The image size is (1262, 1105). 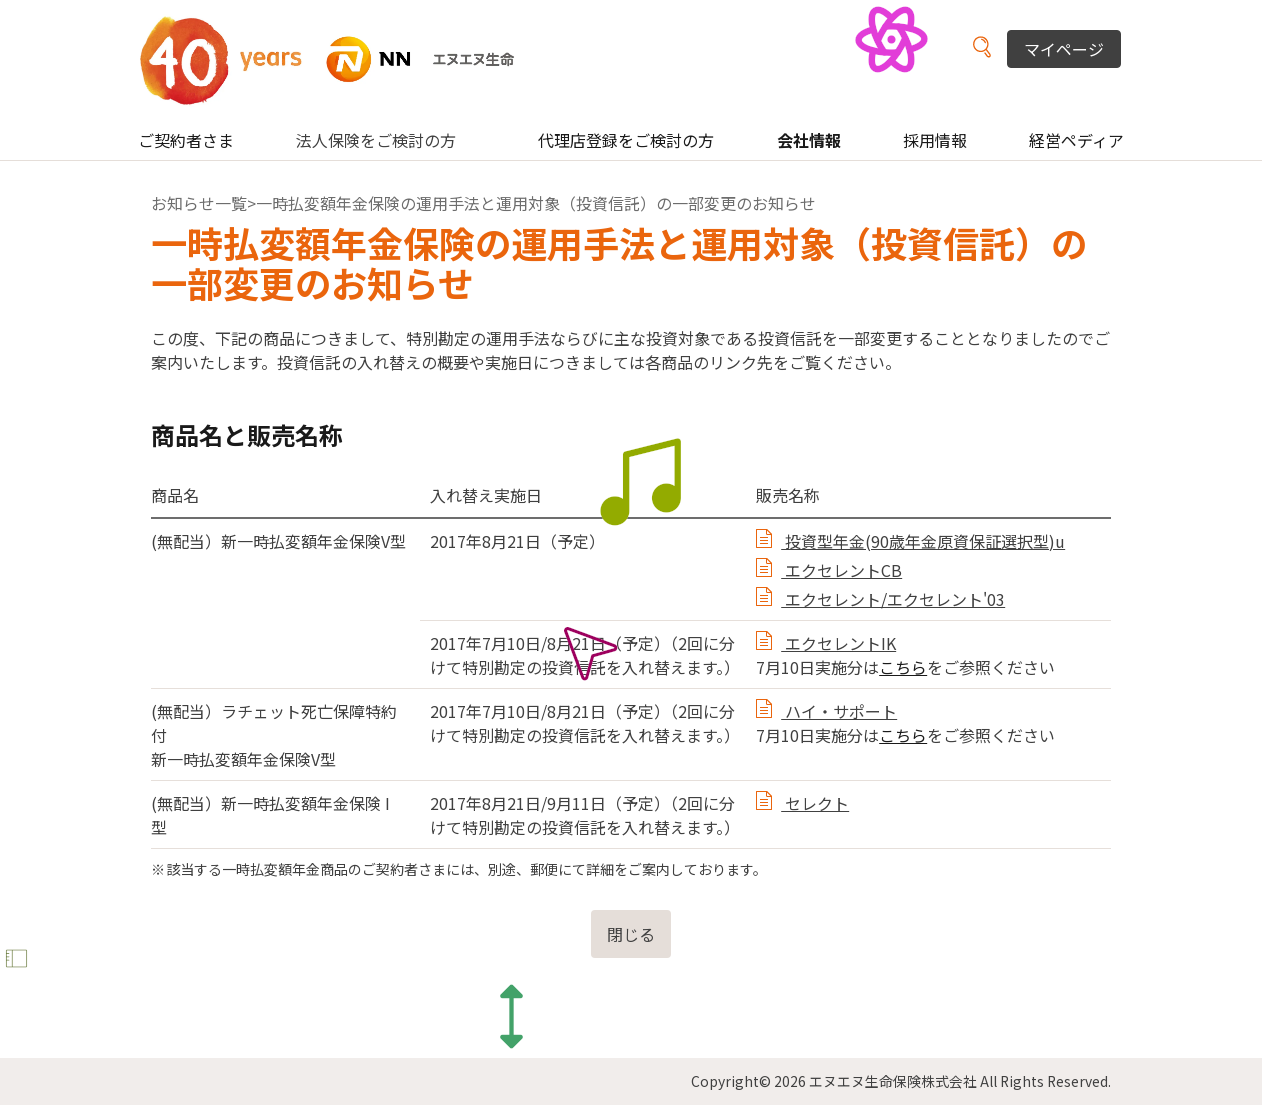 I want to click on react native framework logo, so click(x=891, y=39).